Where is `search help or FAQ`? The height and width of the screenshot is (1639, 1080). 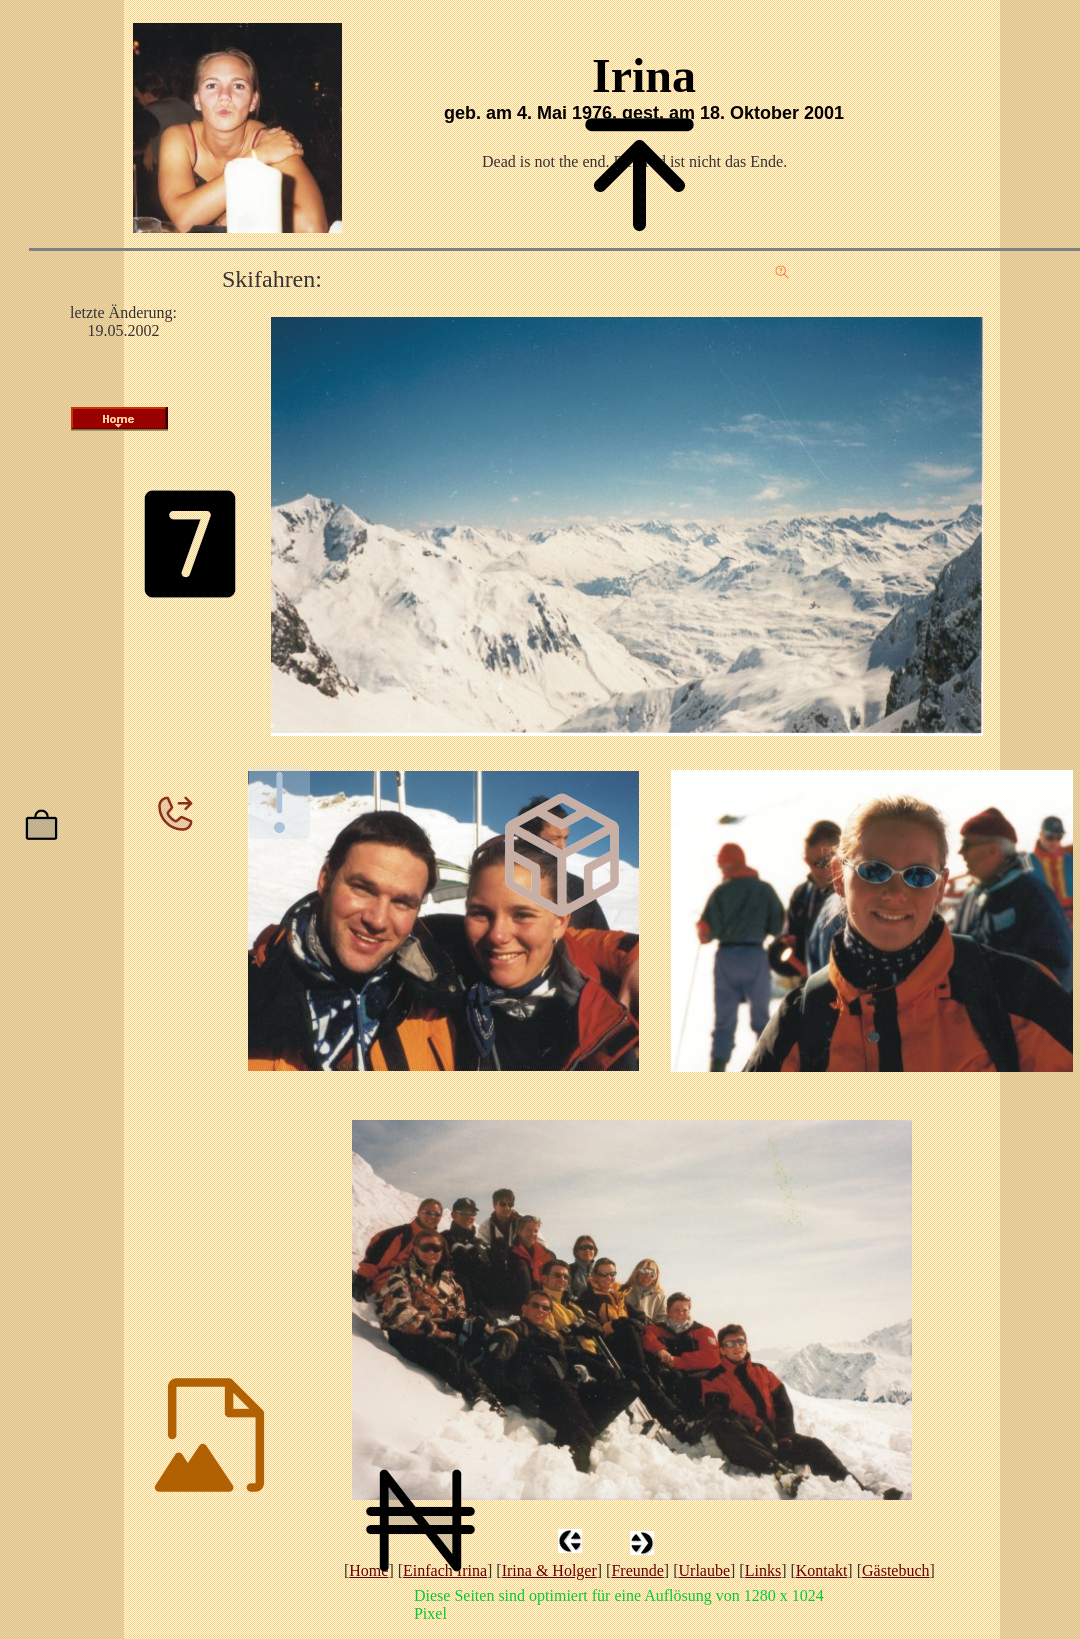
search help or FAQ is located at coordinates (782, 272).